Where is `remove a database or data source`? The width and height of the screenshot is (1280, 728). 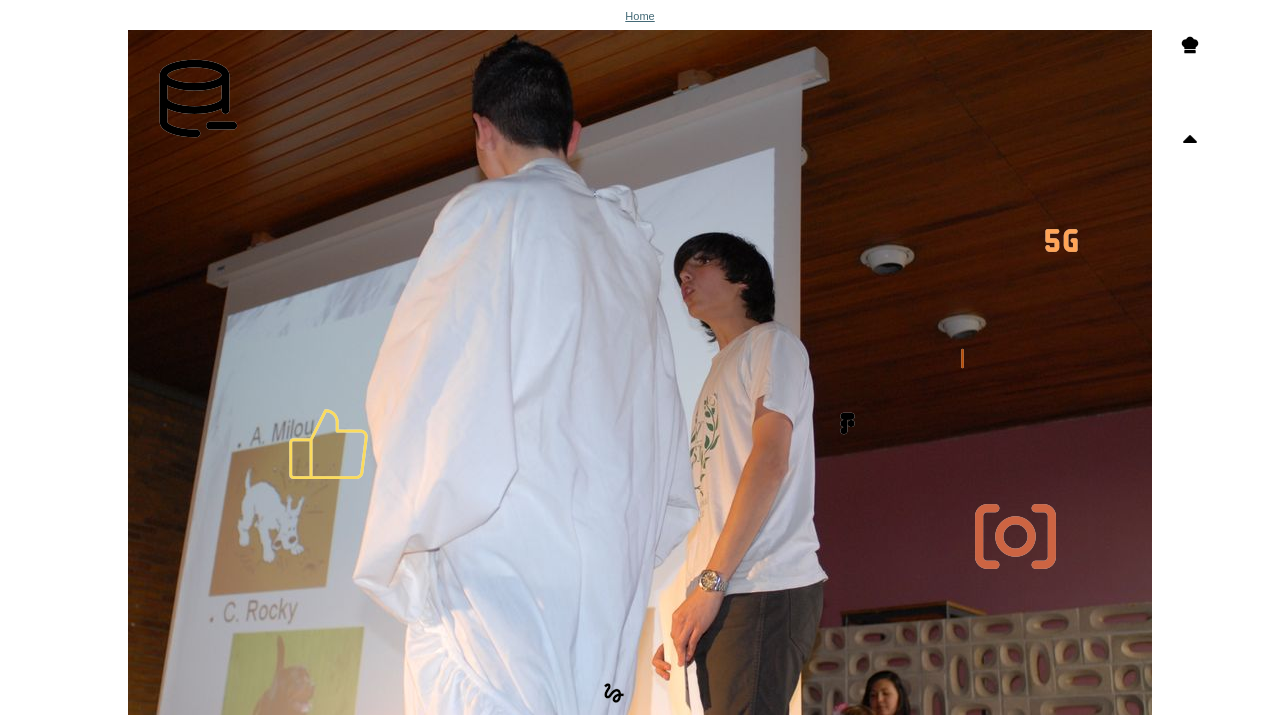
remove a database or data source is located at coordinates (194, 98).